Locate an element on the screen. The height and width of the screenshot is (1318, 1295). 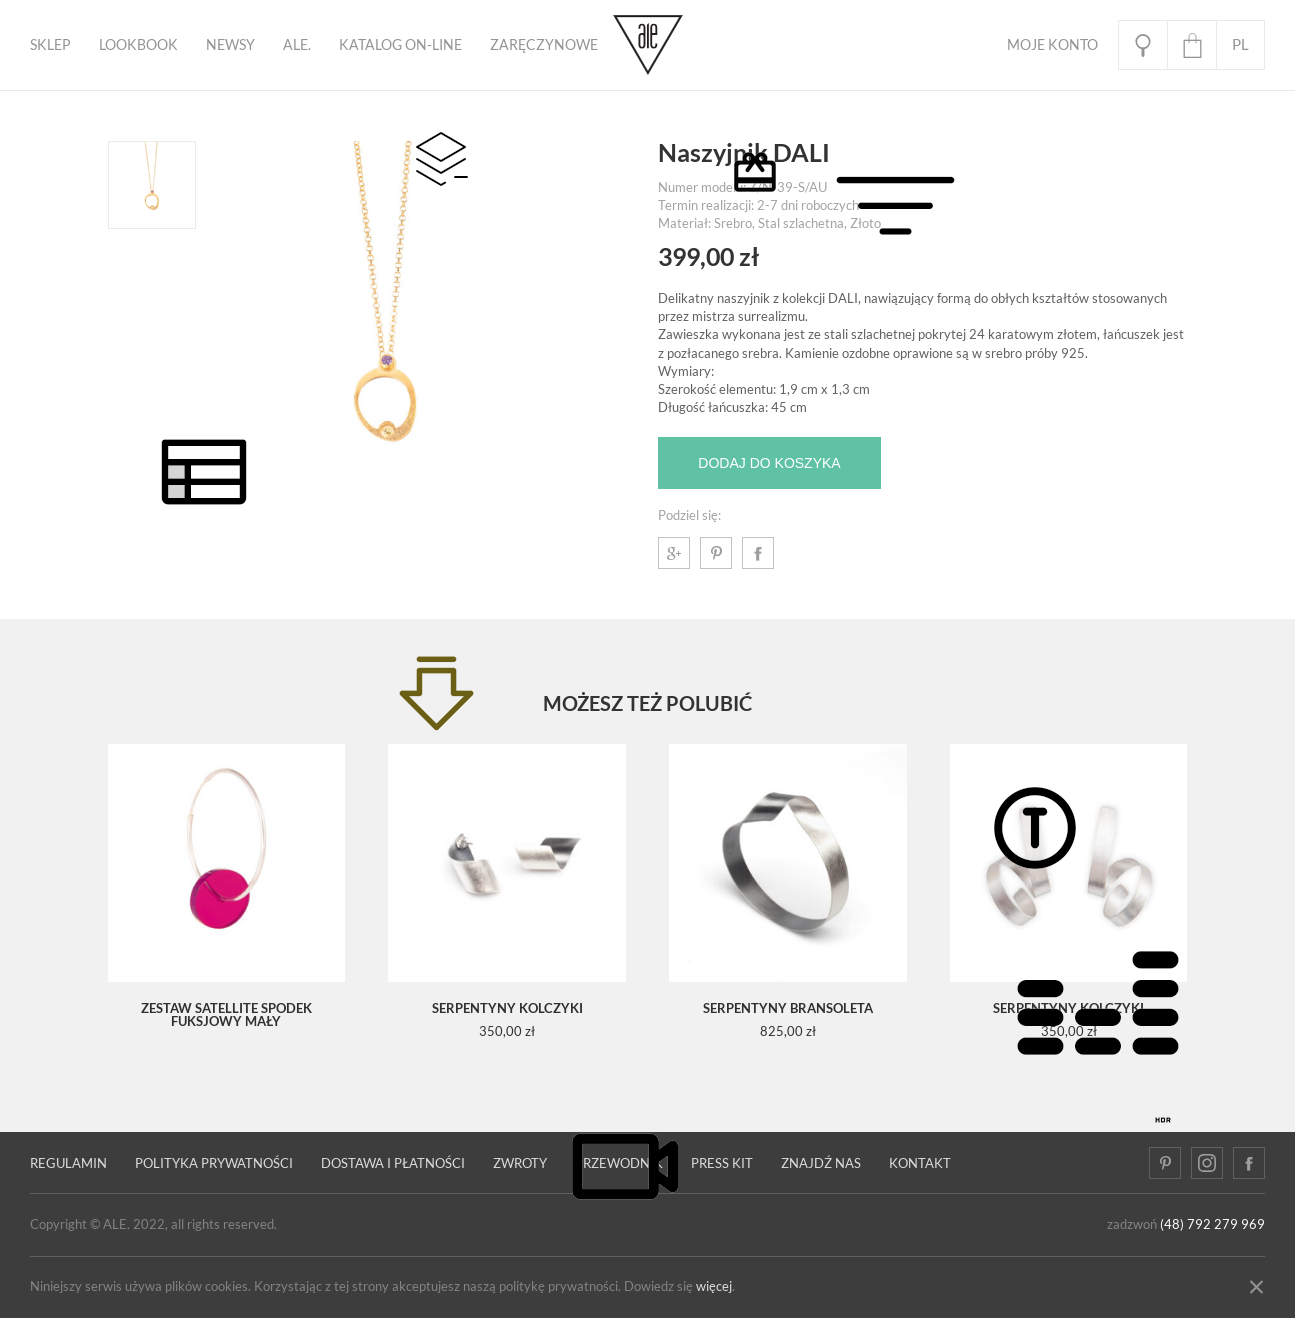
filter or sort content is located at coordinates (895, 201).